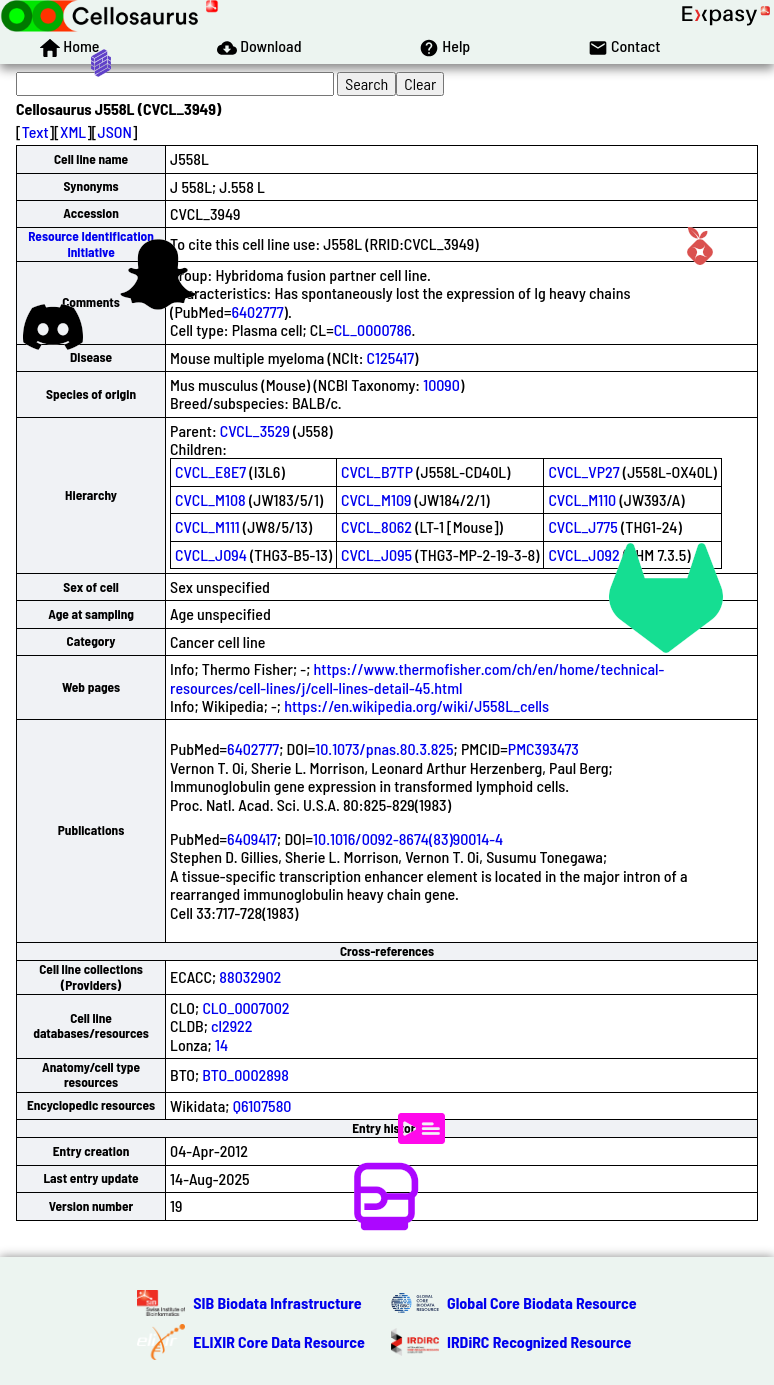 The width and height of the screenshot is (774, 1385). What do you see at coordinates (700, 246) in the screenshot?
I see `open Pi-hole network ad blocker settings` at bounding box center [700, 246].